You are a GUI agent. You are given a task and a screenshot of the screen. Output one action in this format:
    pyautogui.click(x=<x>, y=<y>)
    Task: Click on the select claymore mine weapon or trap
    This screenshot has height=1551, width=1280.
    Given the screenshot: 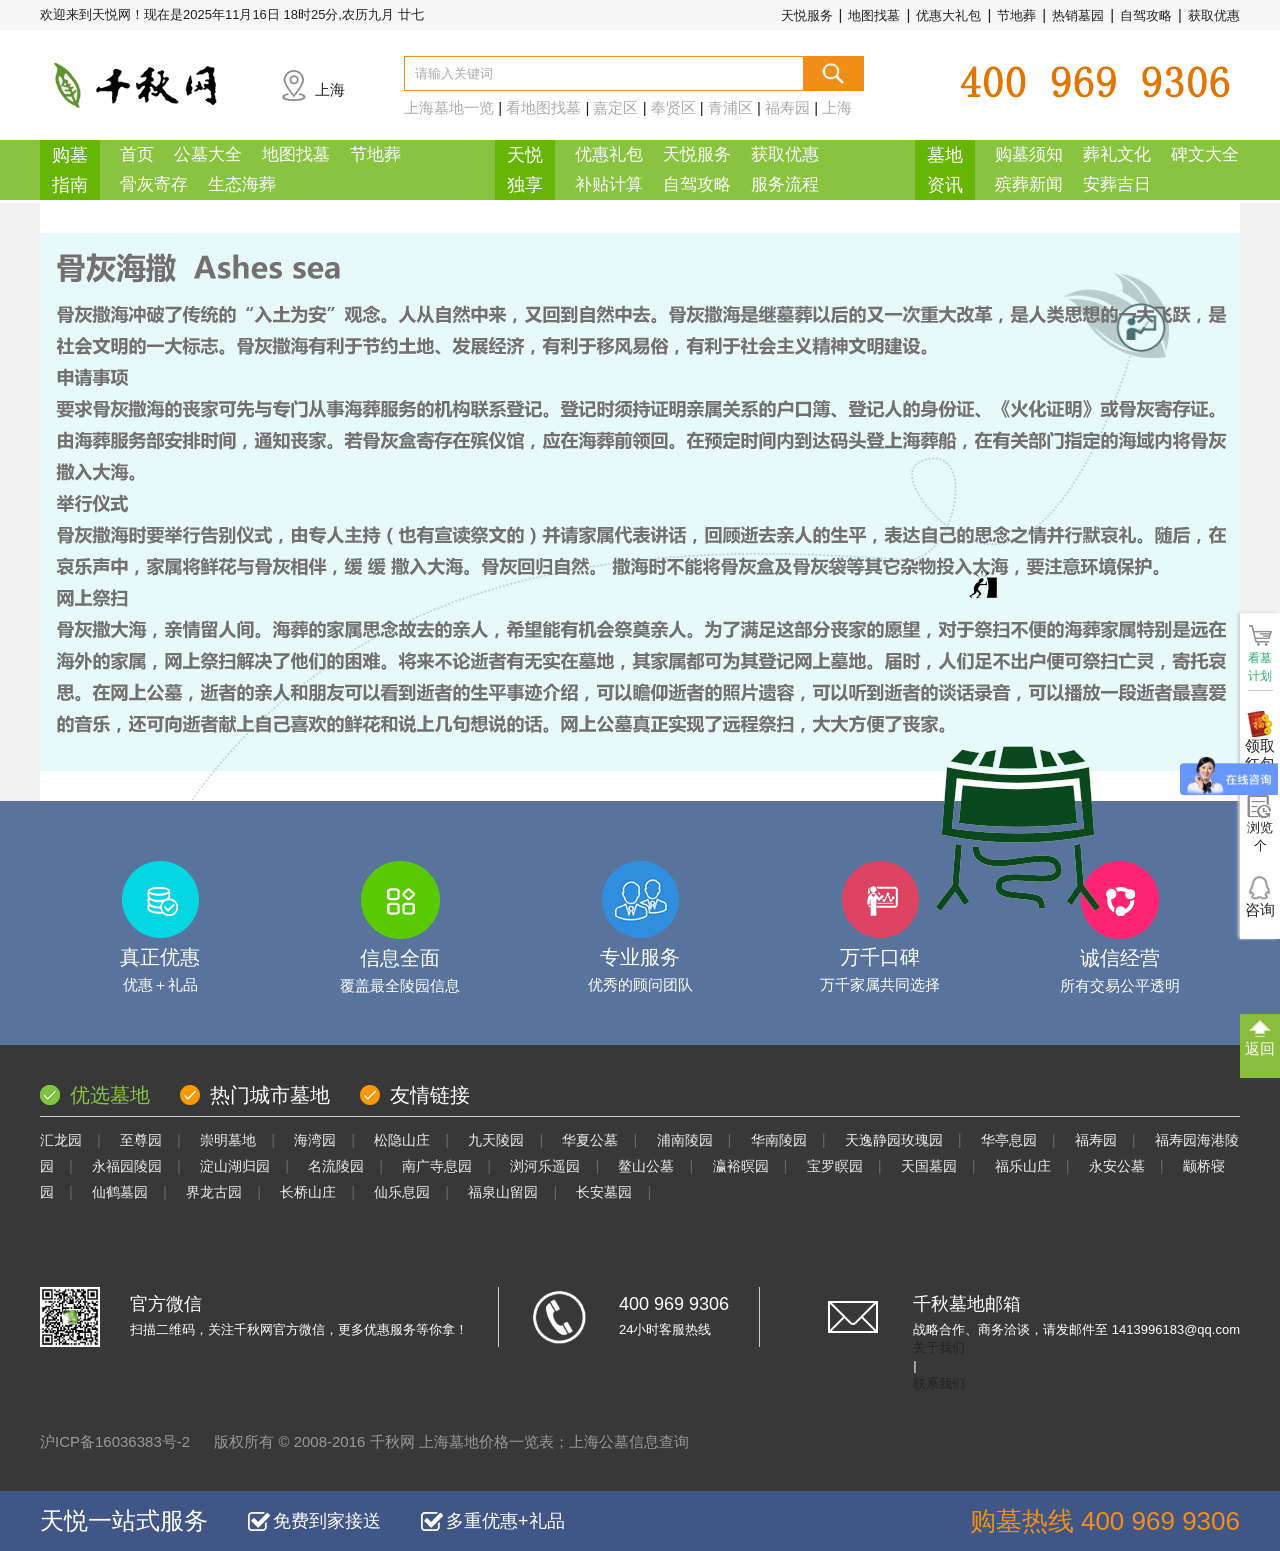 What is the action you would take?
    pyautogui.click(x=1018, y=827)
    